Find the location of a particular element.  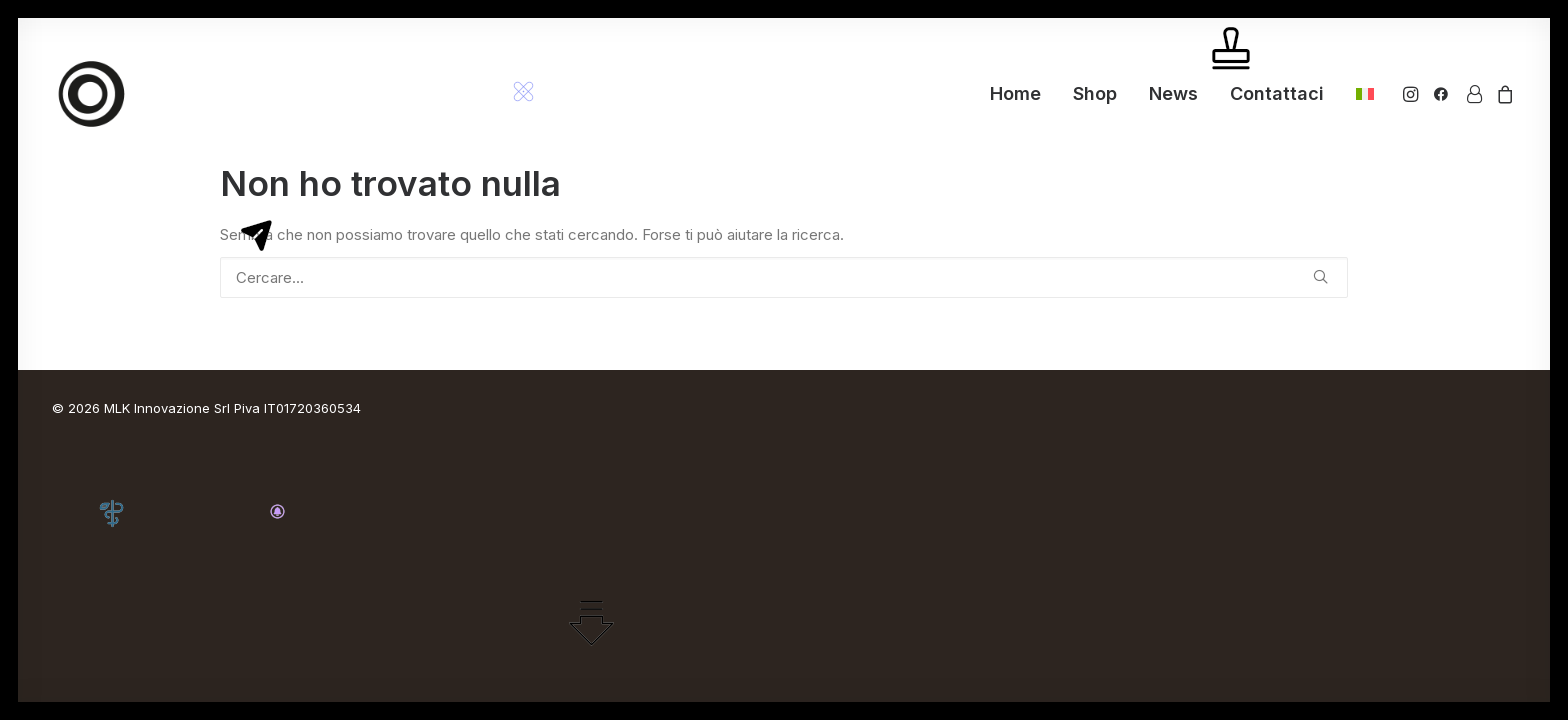

access notification settings is located at coordinates (277, 511).